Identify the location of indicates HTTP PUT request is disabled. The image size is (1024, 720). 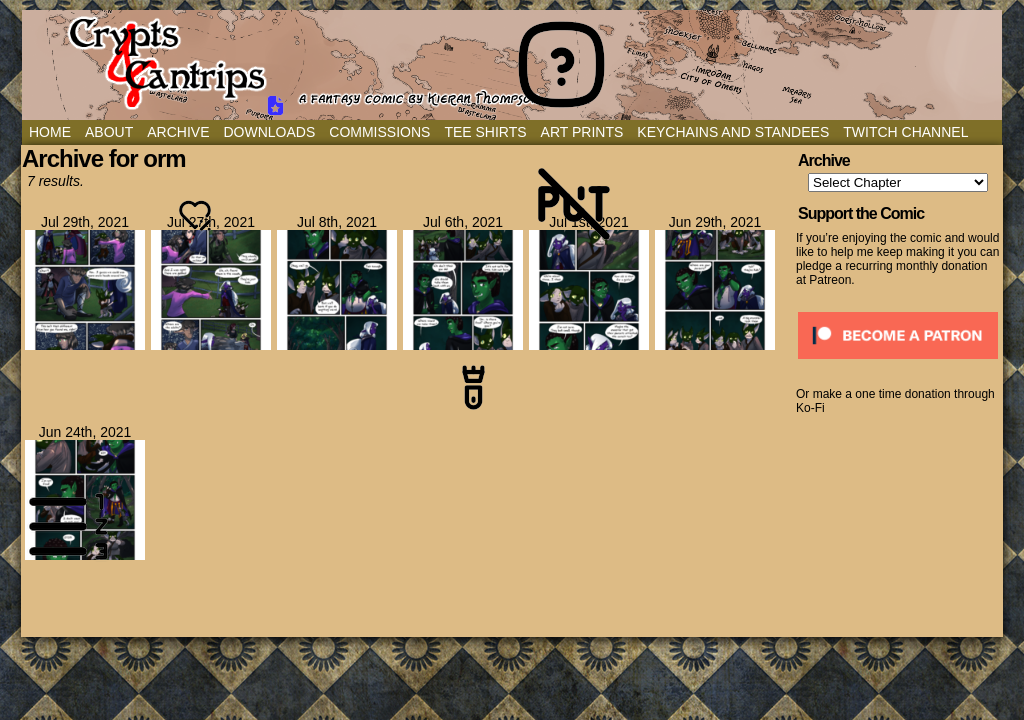
(574, 204).